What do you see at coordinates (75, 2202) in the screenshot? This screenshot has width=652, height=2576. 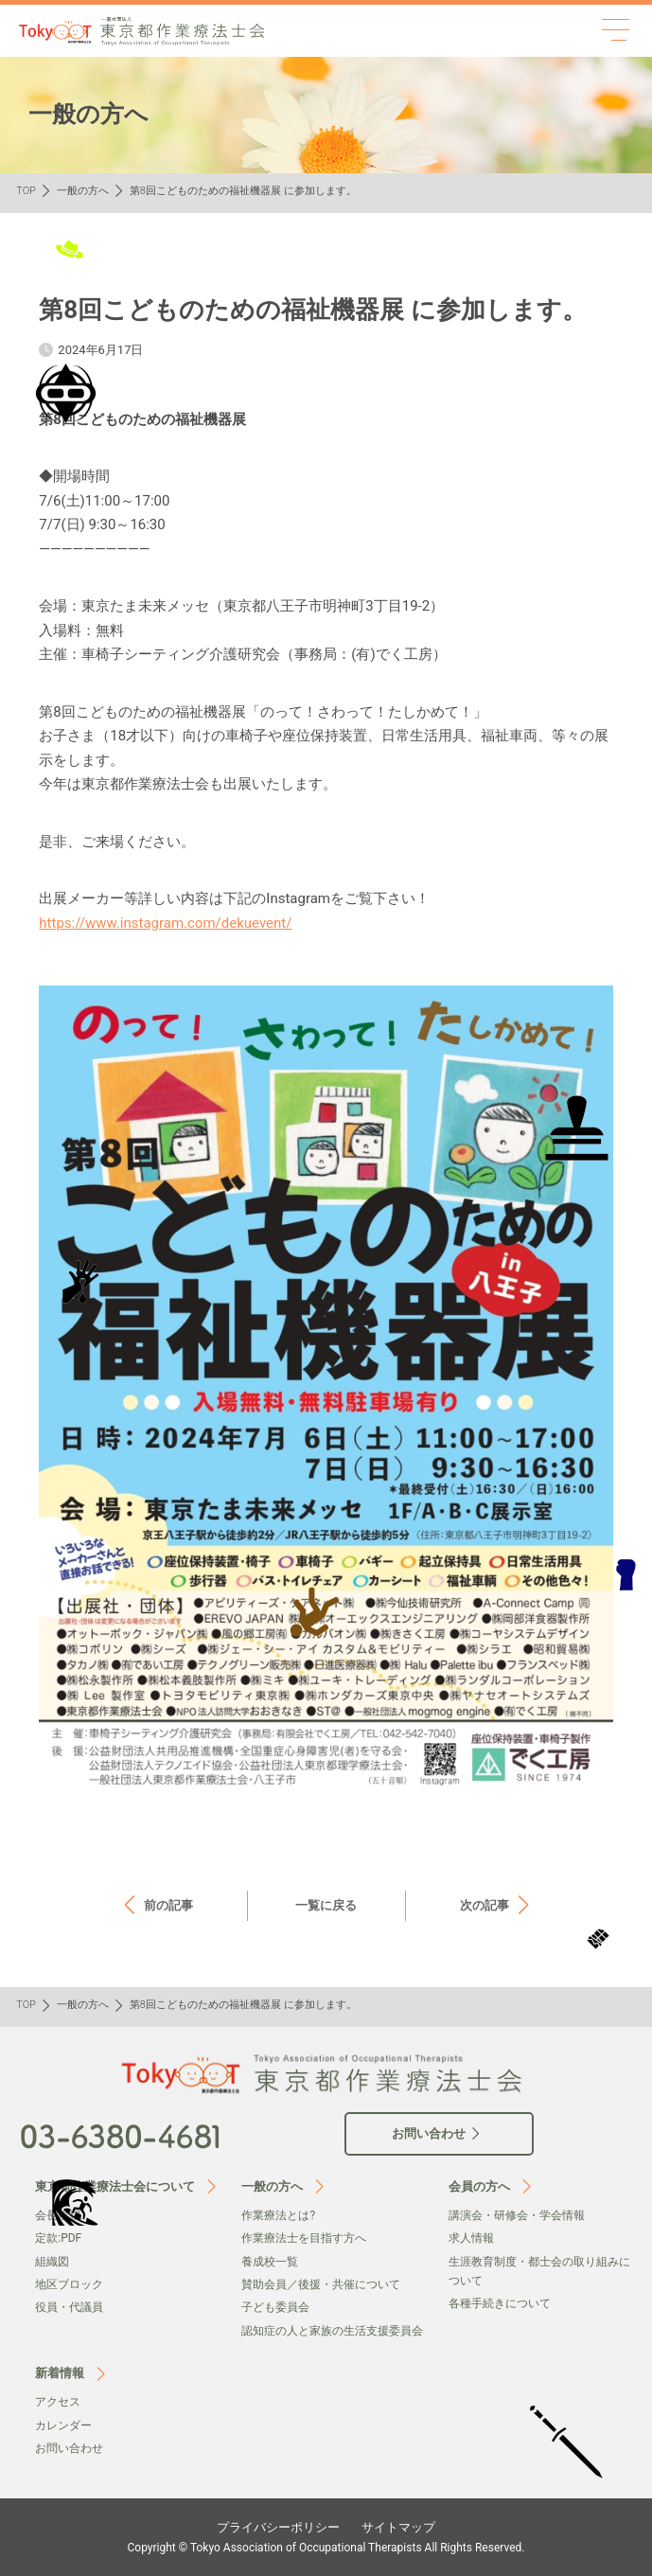 I see `surfing or water sports activity` at bounding box center [75, 2202].